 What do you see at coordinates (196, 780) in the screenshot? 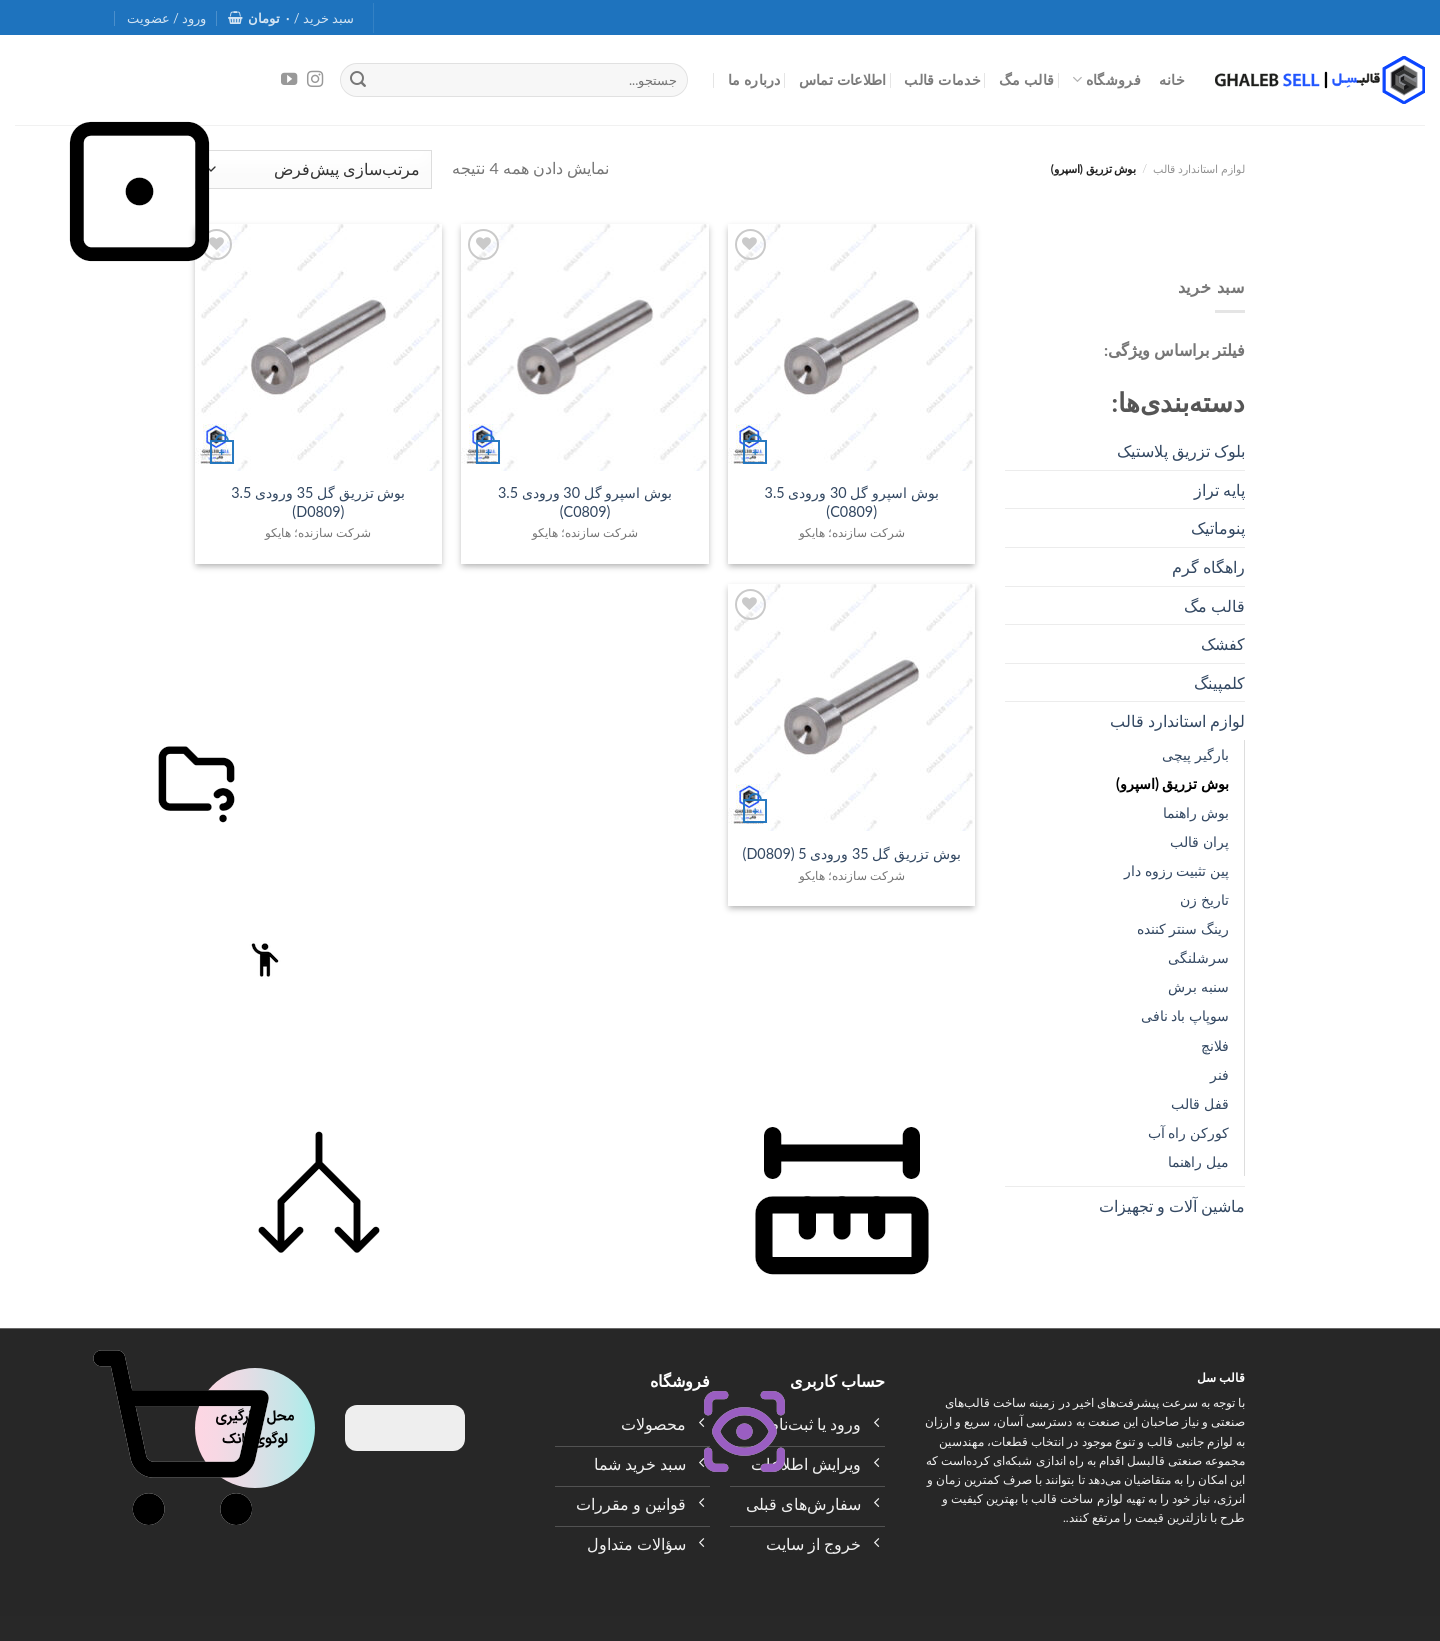
I see `unknown or unidentified folder` at bounding box center [196, 780].